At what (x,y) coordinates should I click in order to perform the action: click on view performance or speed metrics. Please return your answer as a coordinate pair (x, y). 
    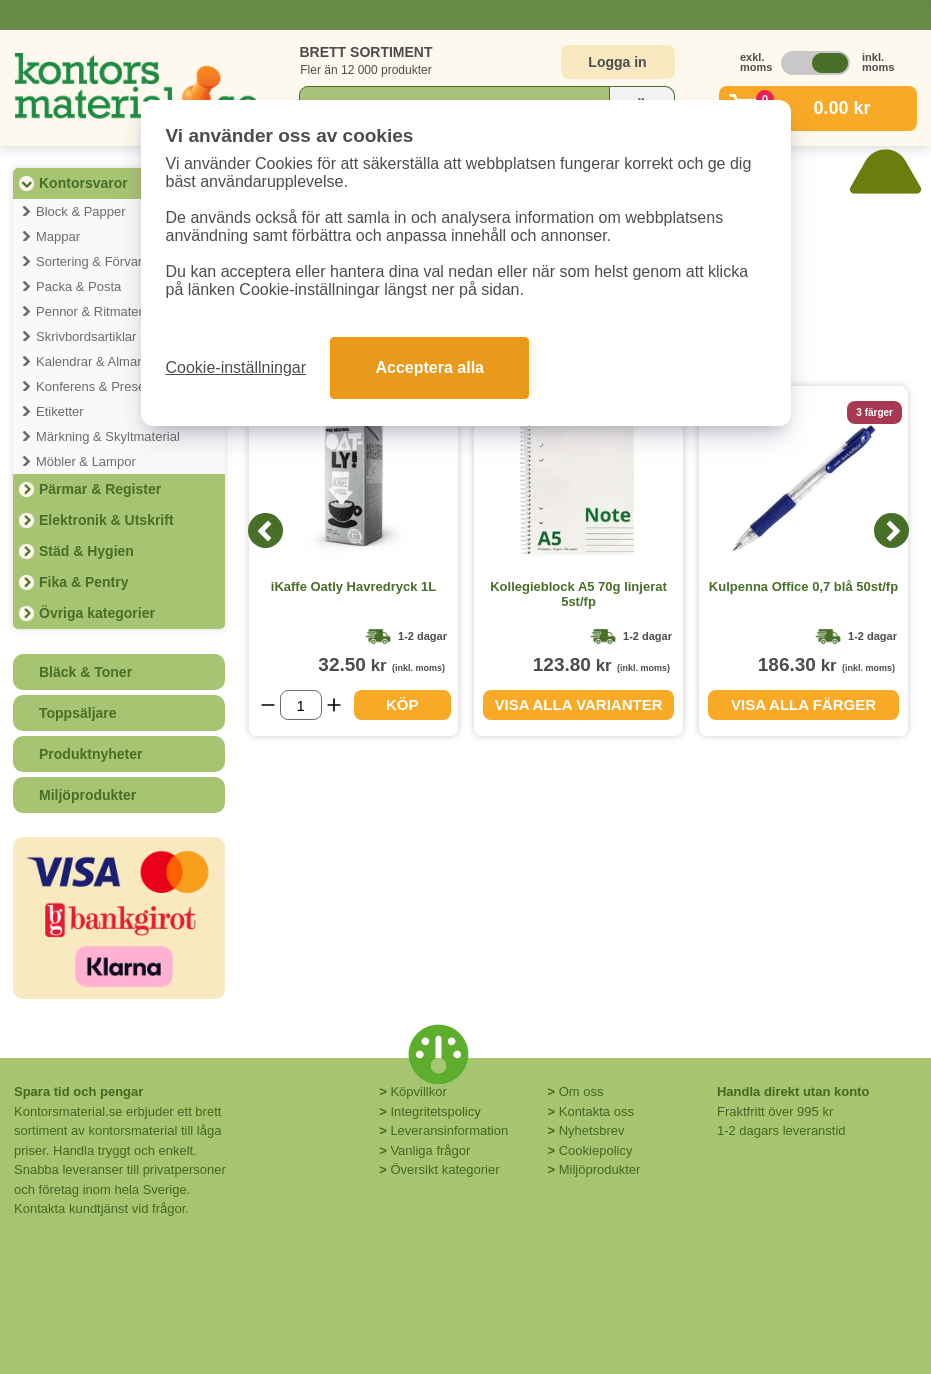
    Looking at the image, I should click on (438, 1054).